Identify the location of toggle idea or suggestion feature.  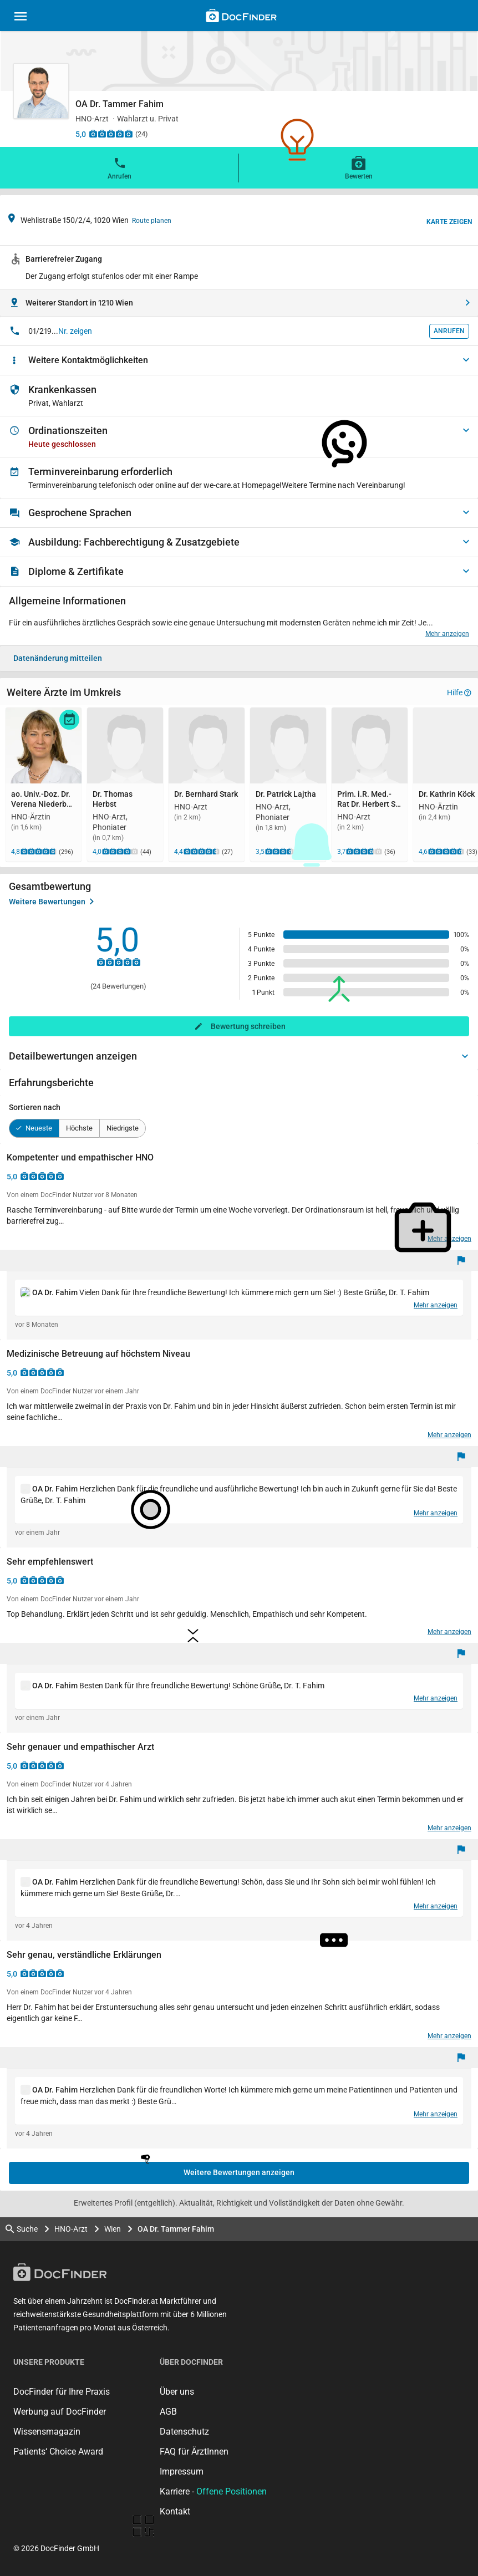
(297, 140).